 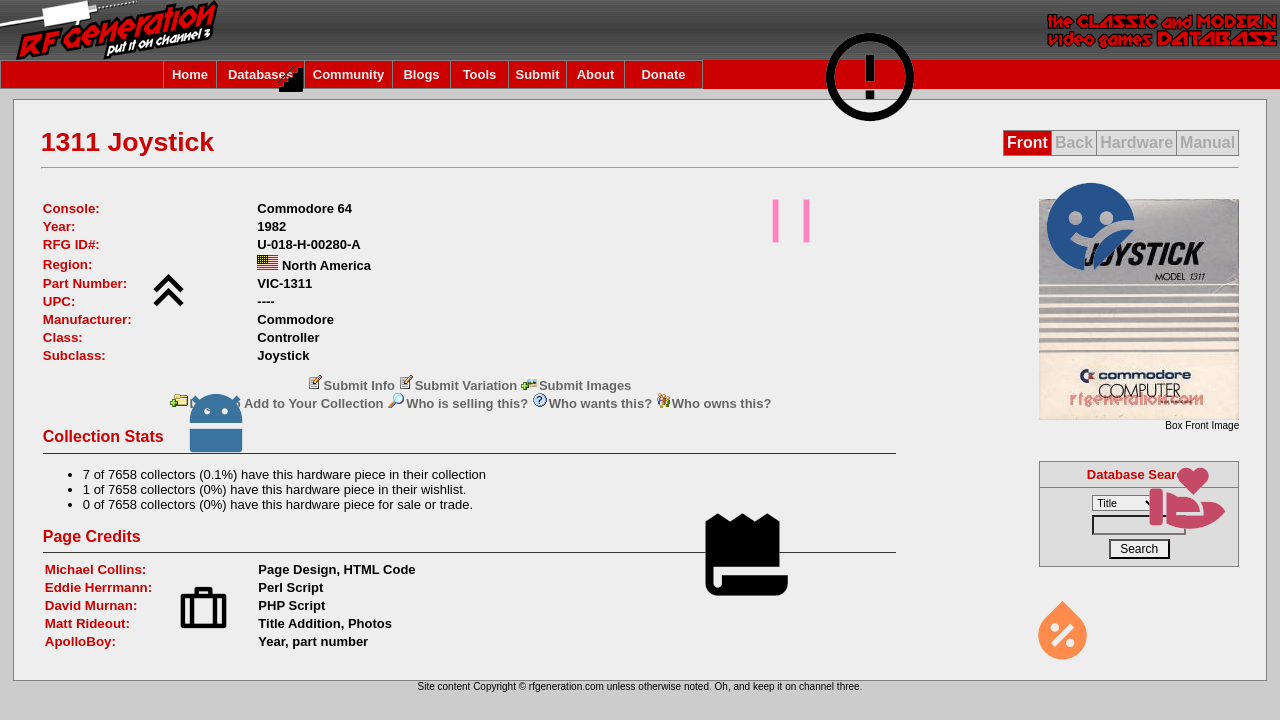 I want to click on scroll to top of page, so click(x=168, y=291).